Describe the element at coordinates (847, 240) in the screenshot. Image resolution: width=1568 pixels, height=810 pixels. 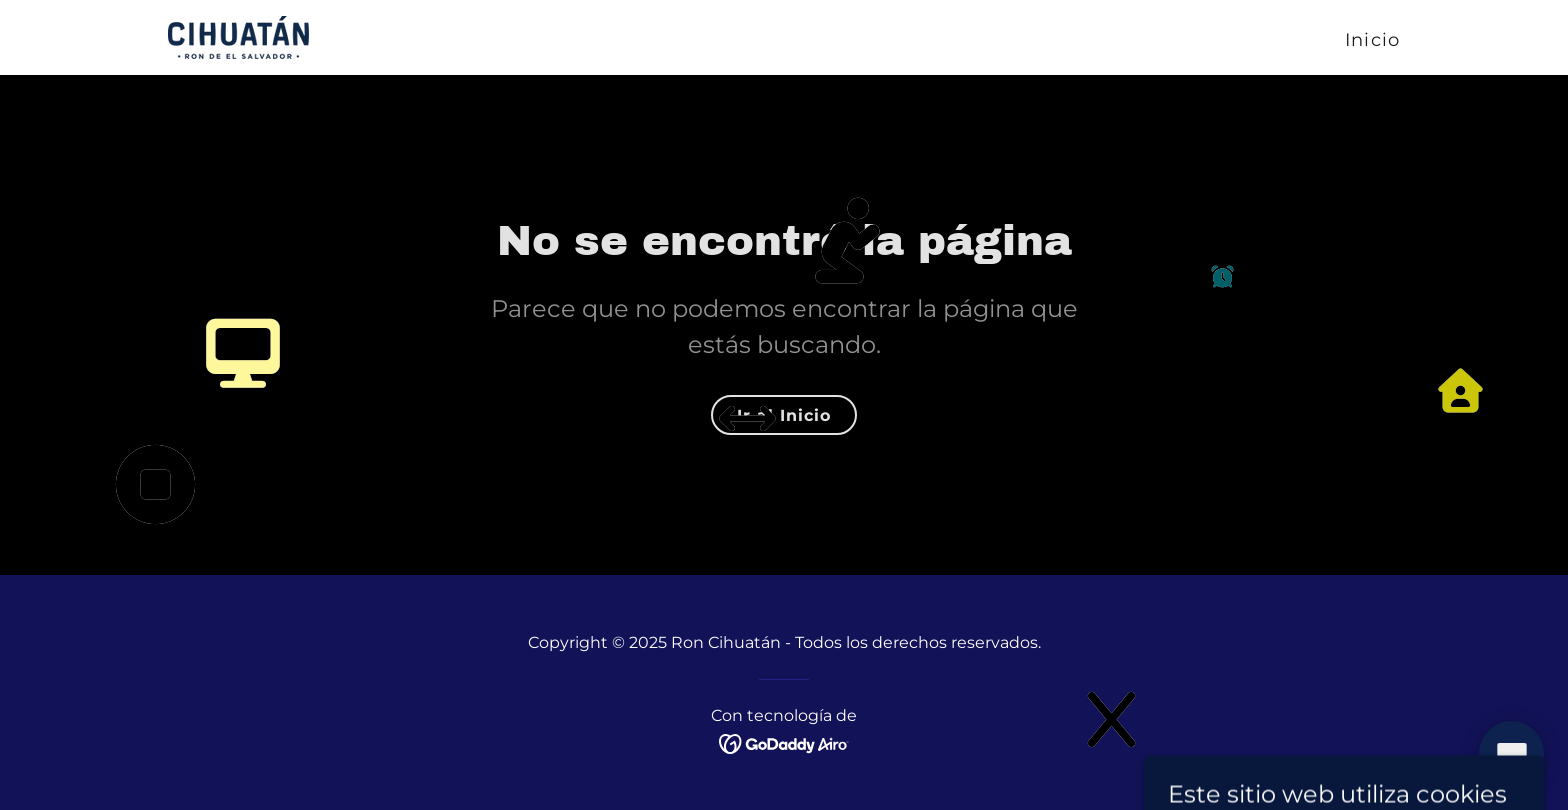
I see `indicates a prayer or meditation feature` at that location.